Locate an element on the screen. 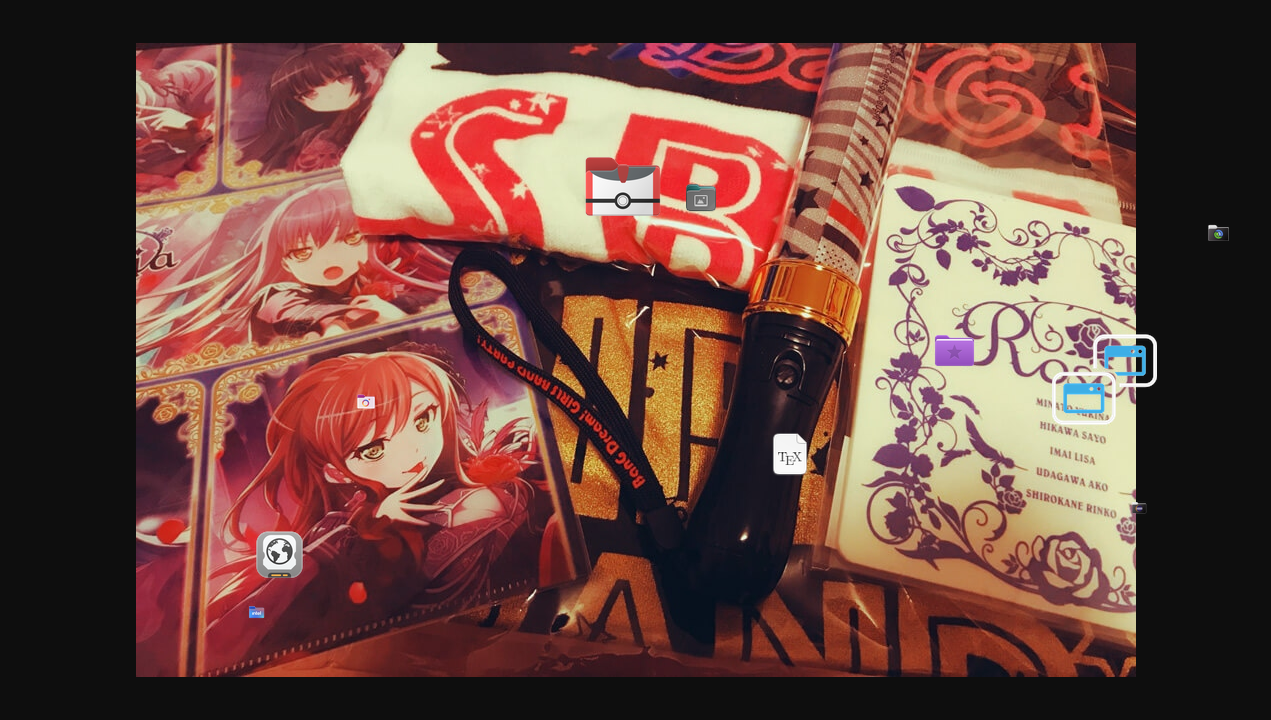 This screenshot has width=1271, height=720. a LaTeX or TeX document file is located at coordinates (790, 454).